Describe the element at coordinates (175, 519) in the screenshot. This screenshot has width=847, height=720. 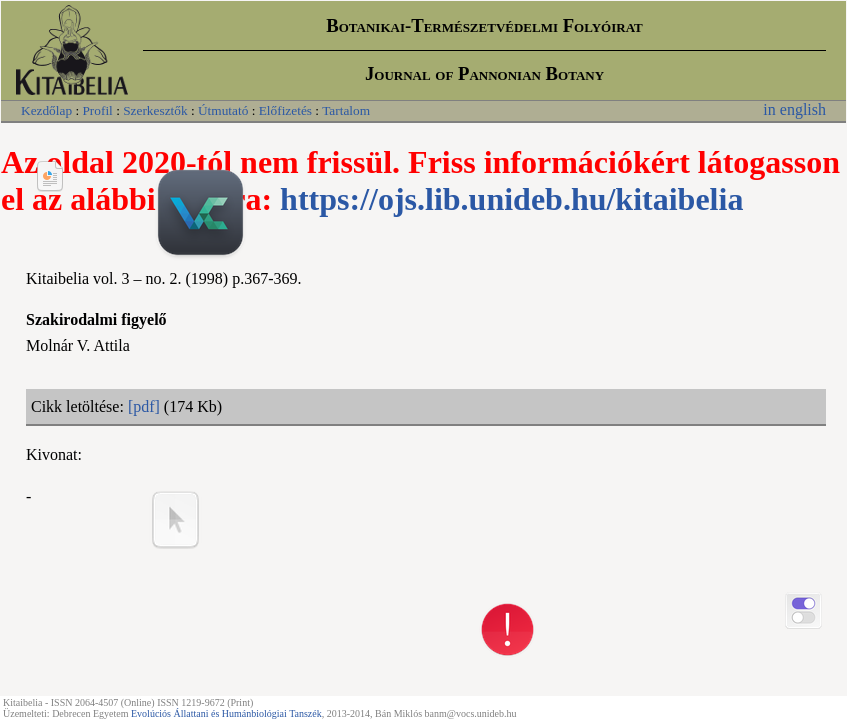
I see `cursor image file type` at that location.